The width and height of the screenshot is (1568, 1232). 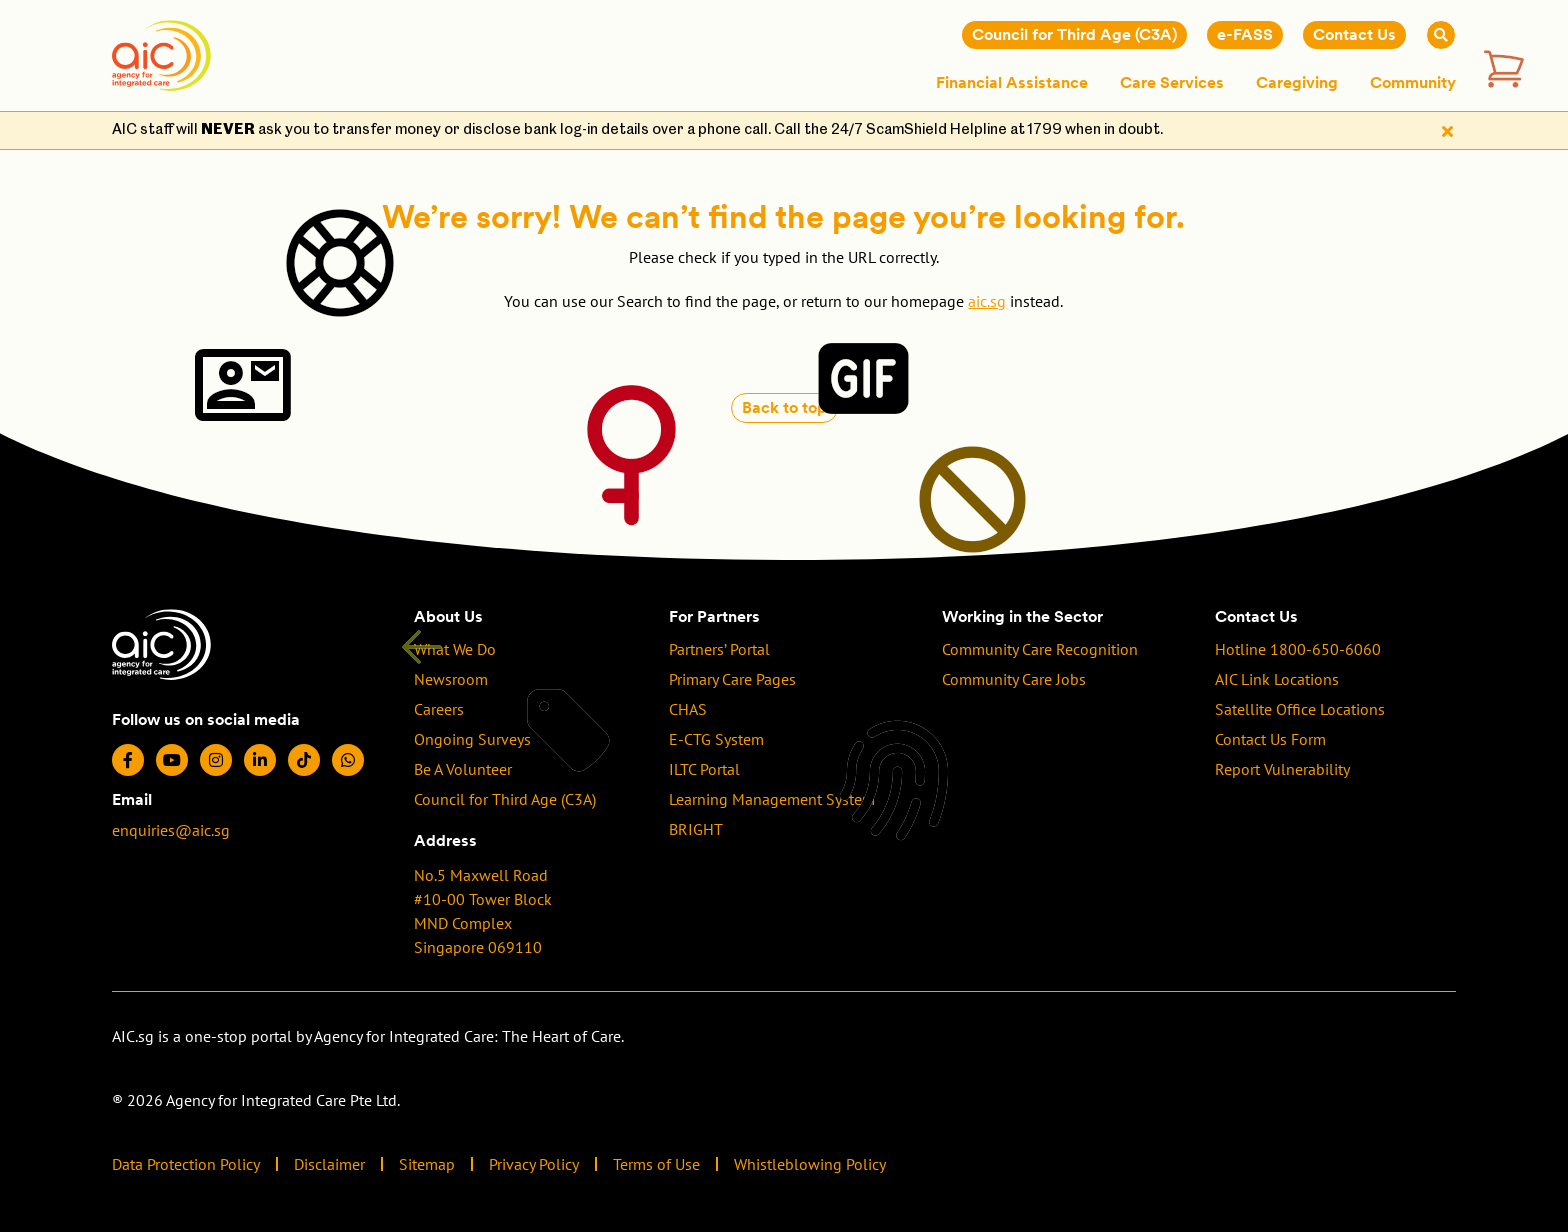 I want to click on go back to the previous screen, so click(x=422, y=647).